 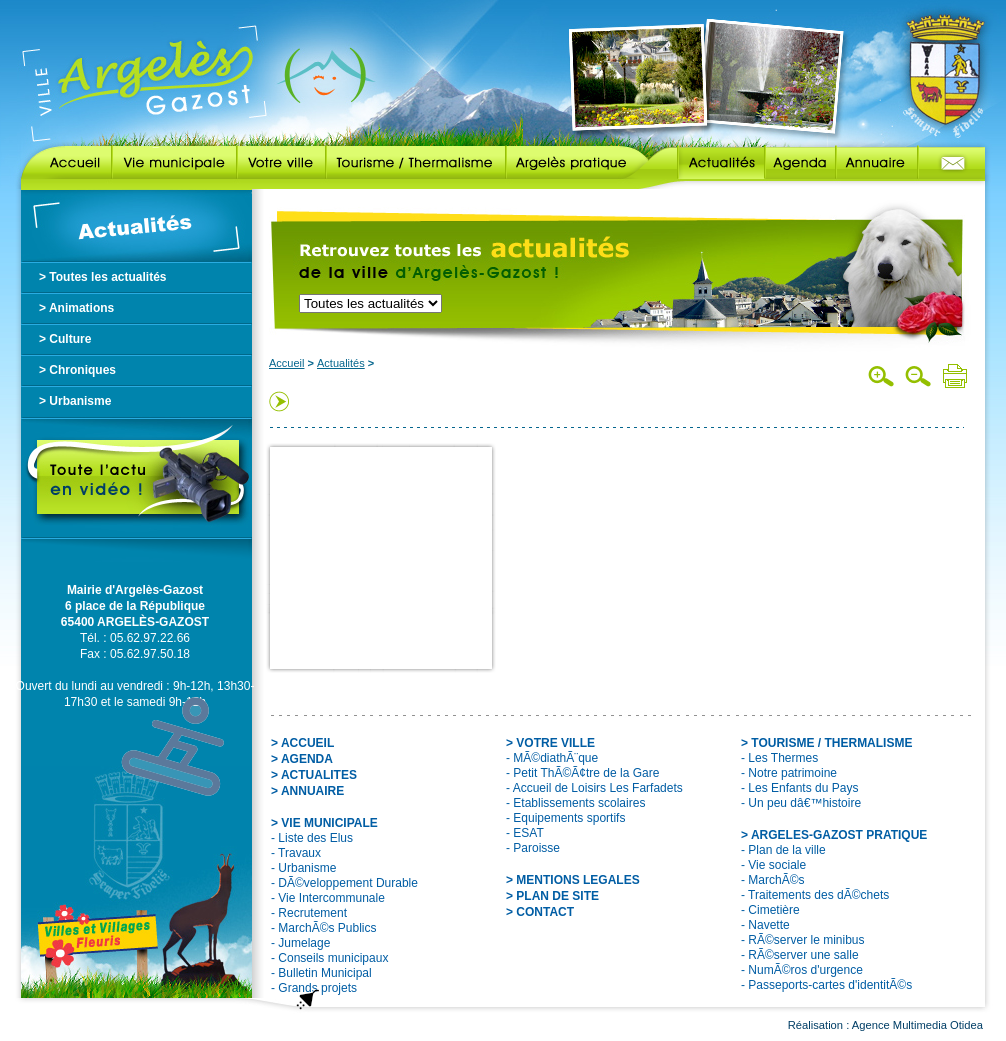 What do you see at coordinates (307, 998) in the screenshot?
I see `filter or sort content` at bounding box center [307, 998].